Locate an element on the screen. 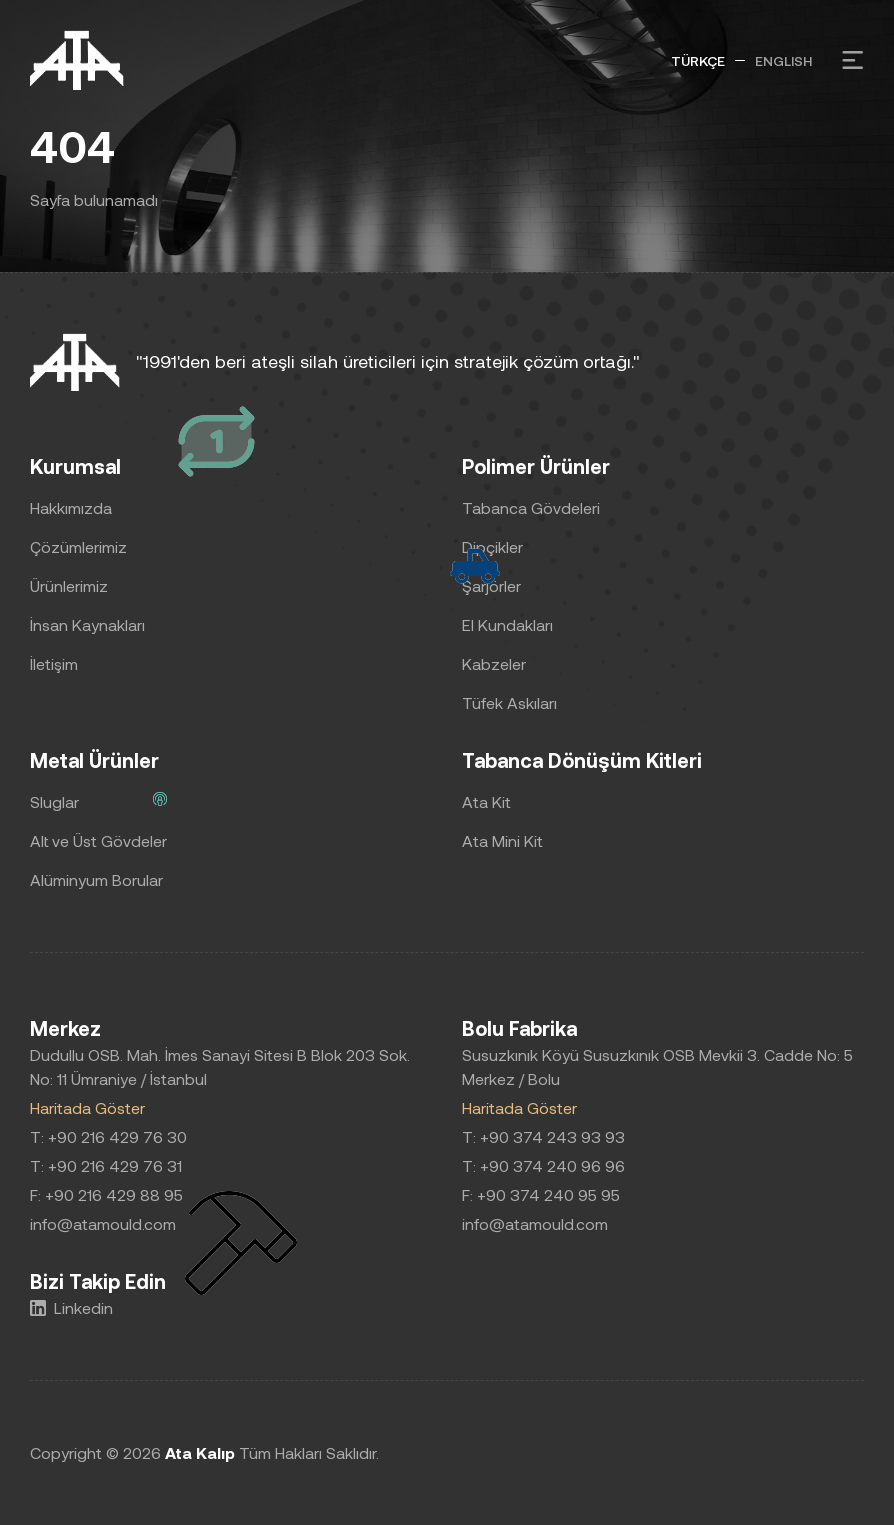 This screenshot has width=894, height=1525. repeat the current track once is located at coordinates (216, 441).